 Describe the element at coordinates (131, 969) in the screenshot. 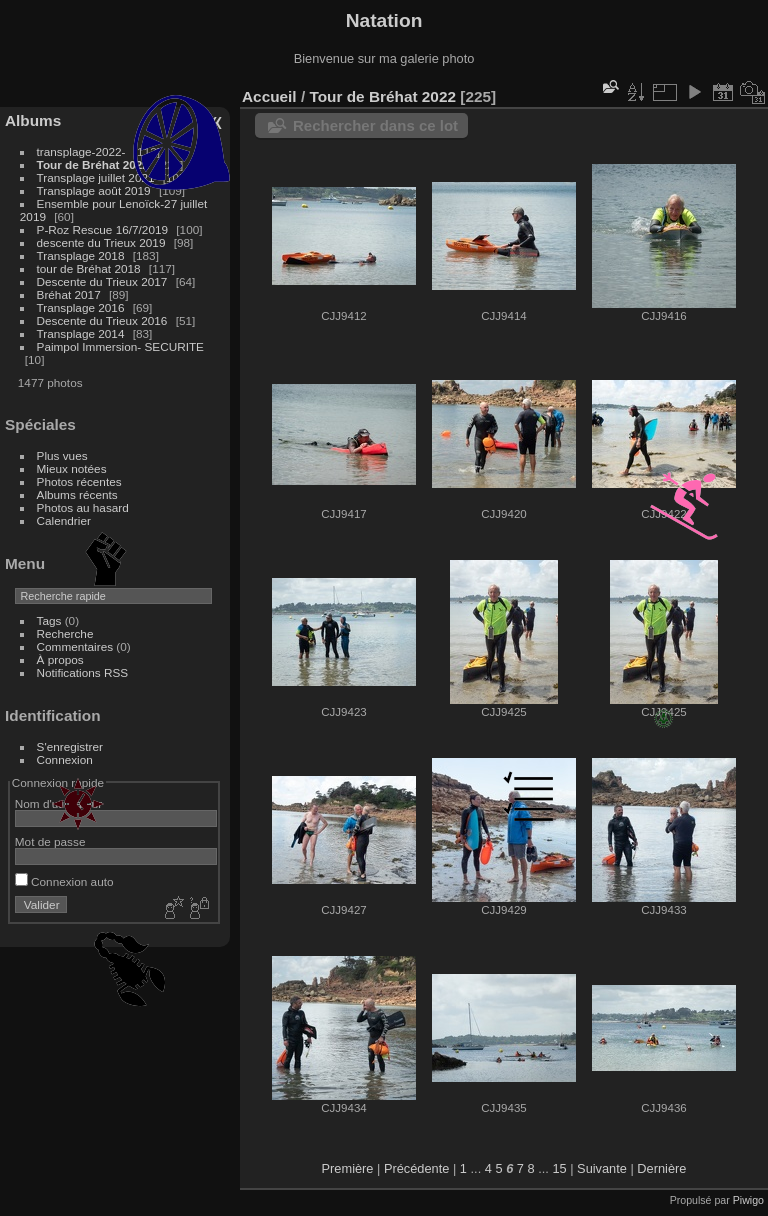

I see `scorpion character or creature icon in a game` at that location.